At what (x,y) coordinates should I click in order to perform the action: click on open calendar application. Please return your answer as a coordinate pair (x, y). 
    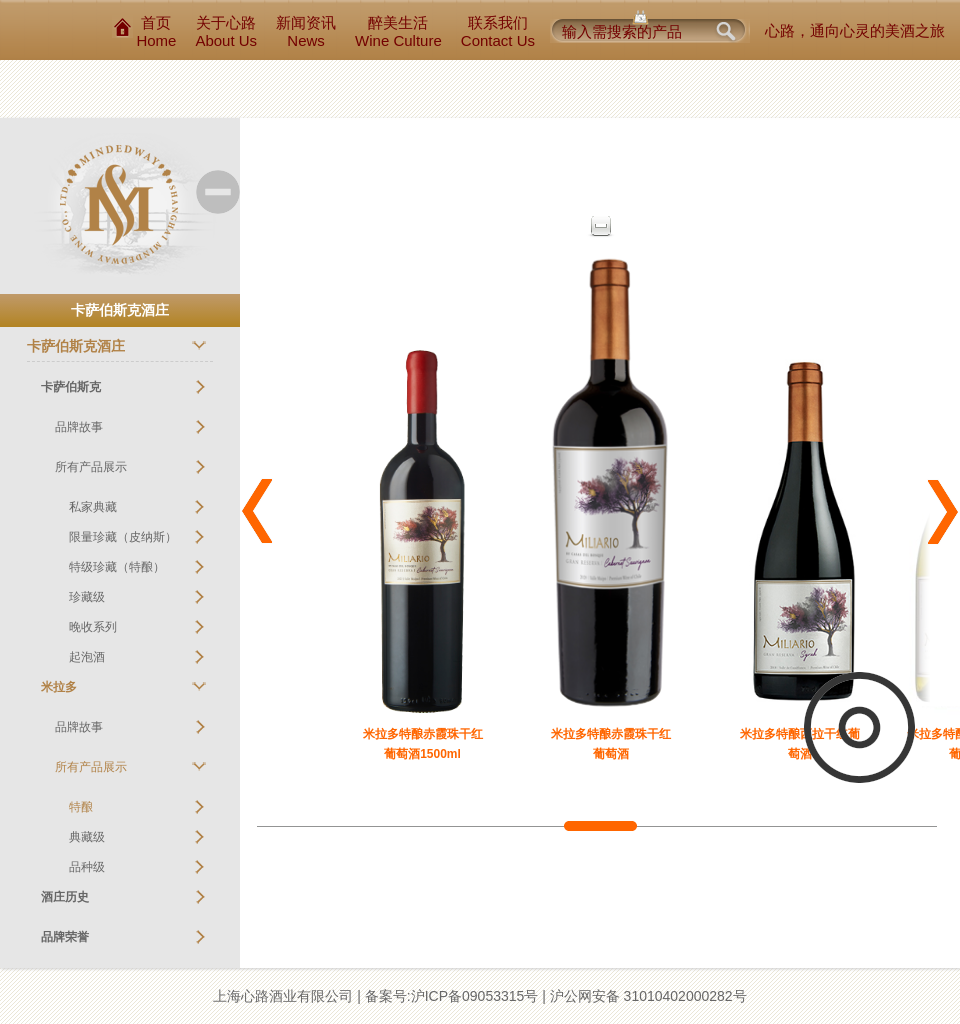
    Looking at the image, I should click on (640, 18).